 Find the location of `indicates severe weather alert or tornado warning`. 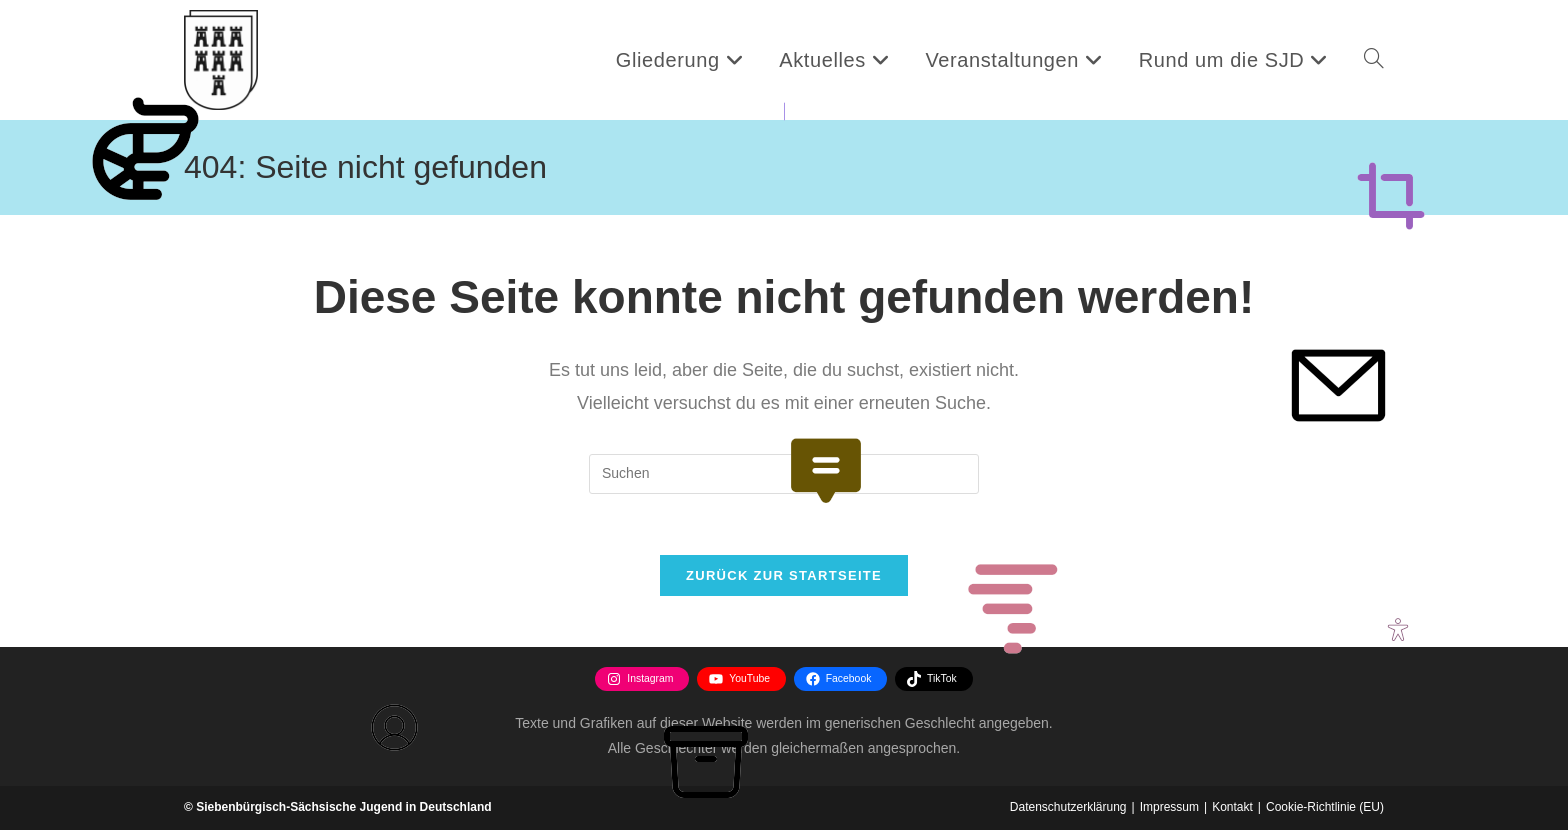

indicates severe weather alert or tornado warning is located at coordinates (1011, 607).